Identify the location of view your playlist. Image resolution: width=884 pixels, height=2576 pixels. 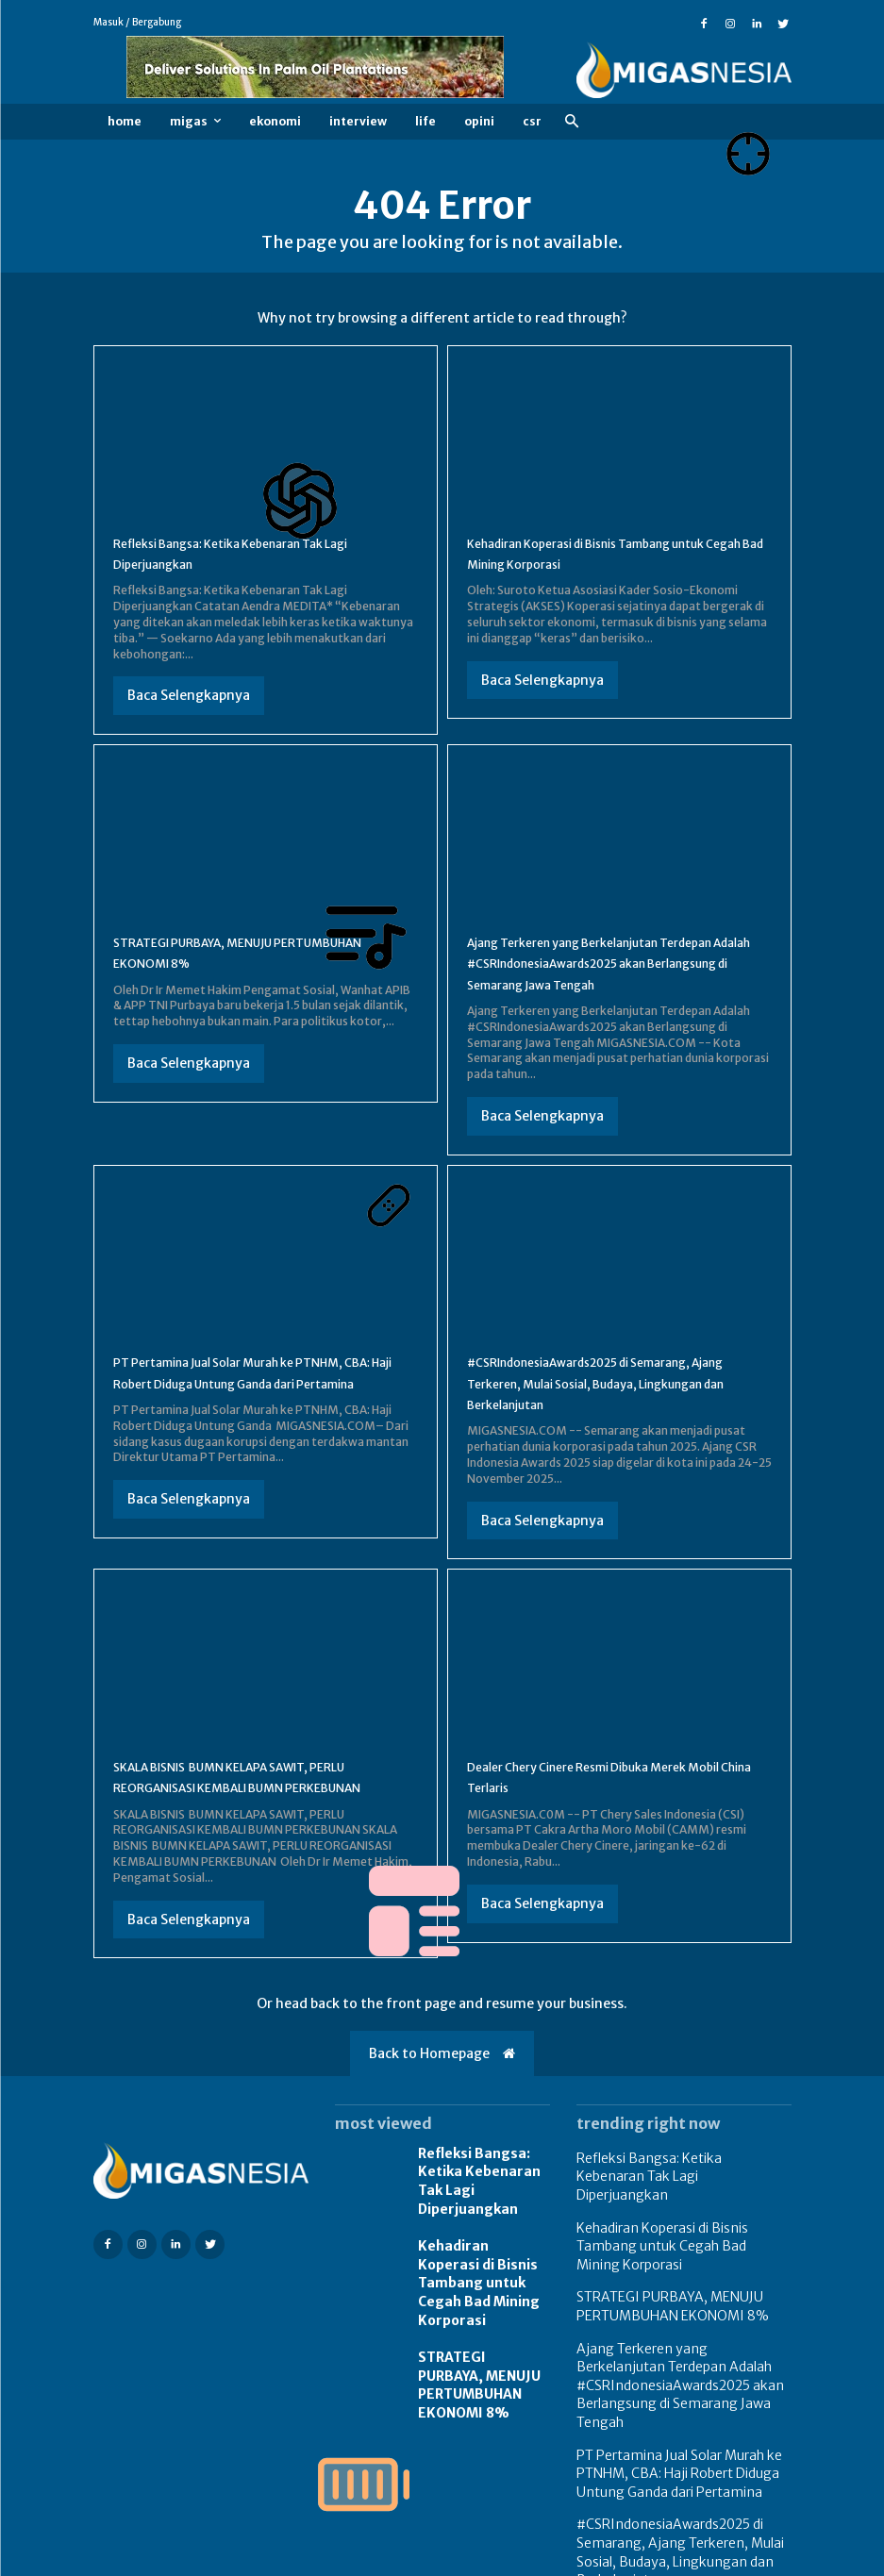
(361, 933).